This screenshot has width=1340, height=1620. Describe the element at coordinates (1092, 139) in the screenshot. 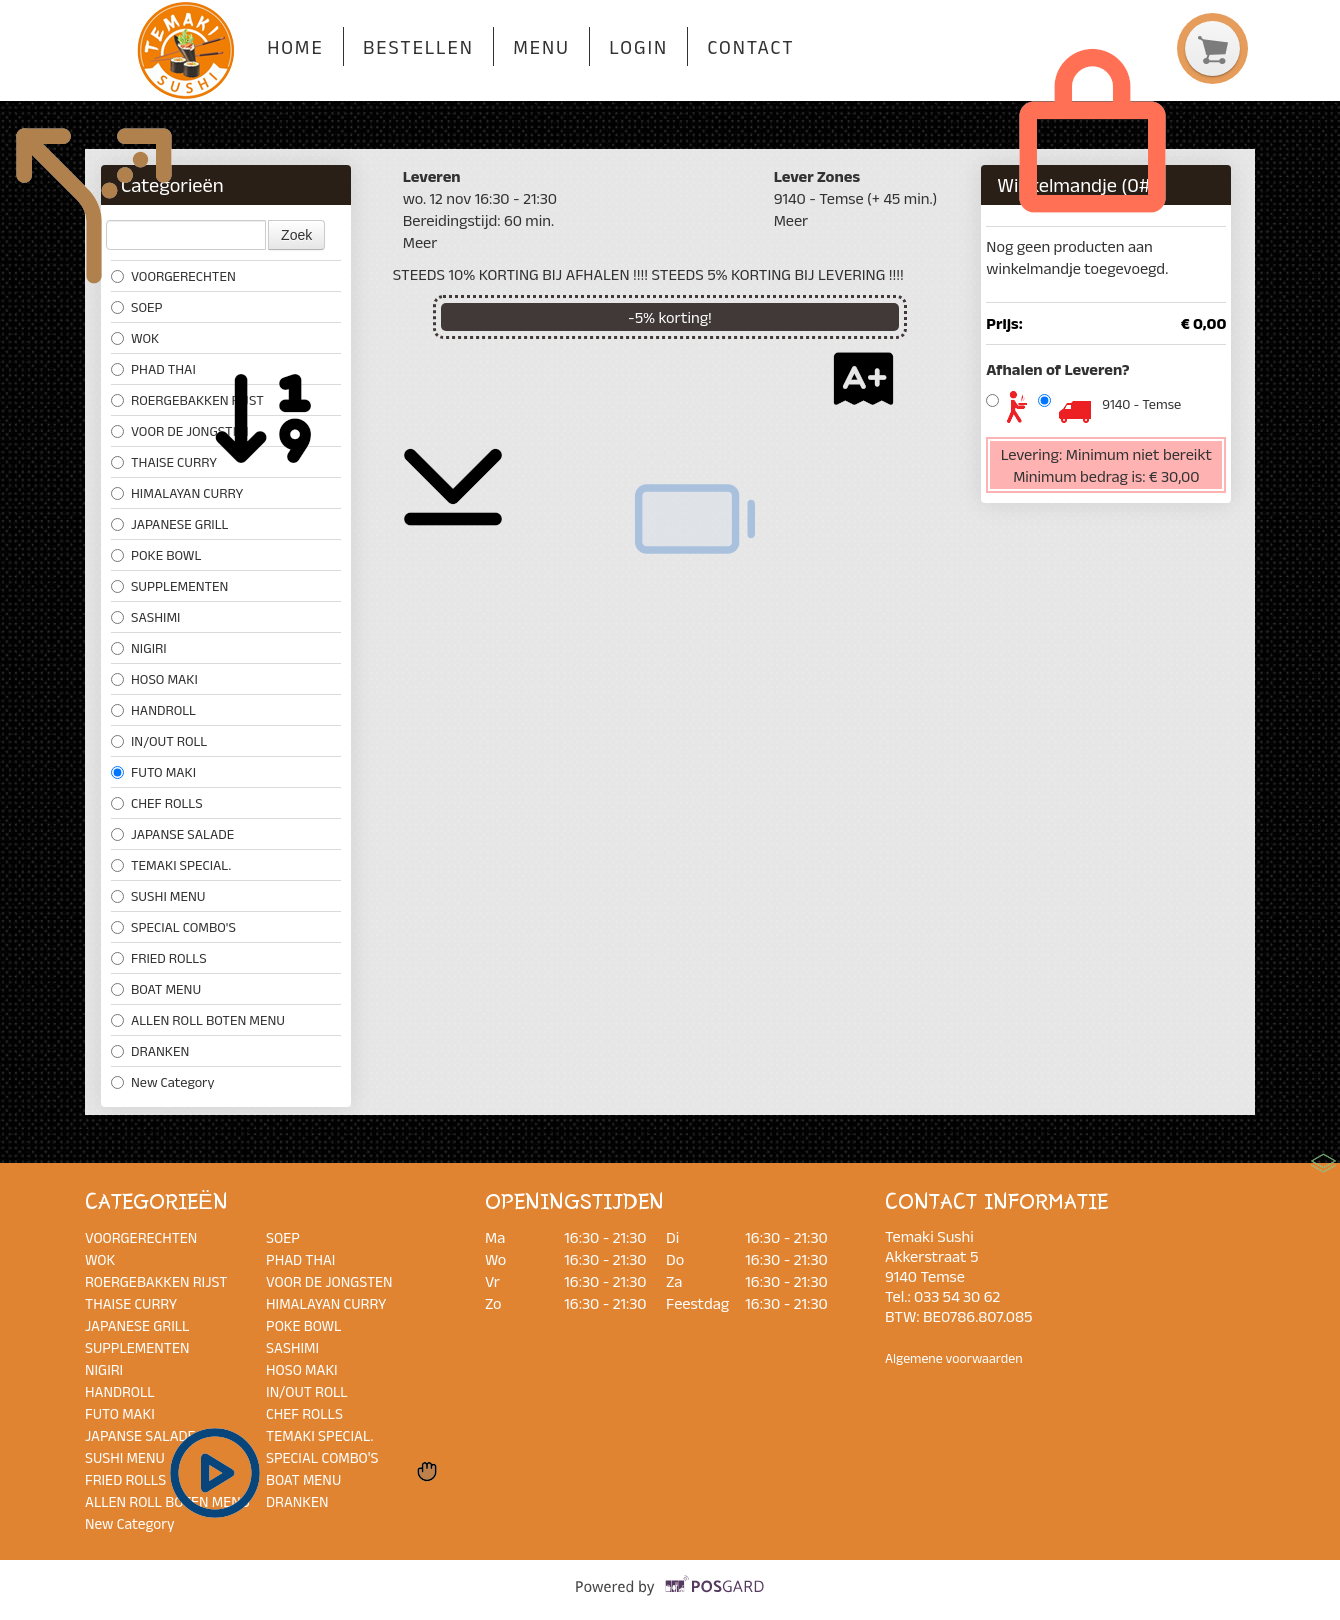

I see `lock or secure this item` at that location.